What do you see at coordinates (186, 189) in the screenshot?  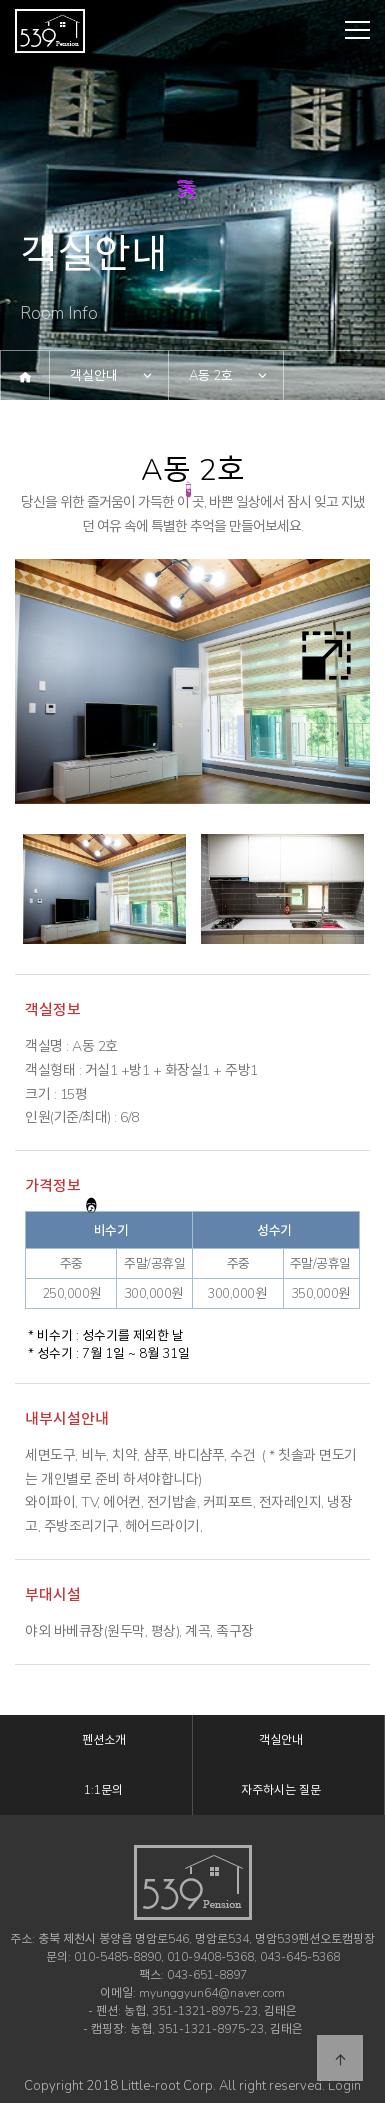 I see `indicates foggy weather conditions` at bounding box center [186, 189].